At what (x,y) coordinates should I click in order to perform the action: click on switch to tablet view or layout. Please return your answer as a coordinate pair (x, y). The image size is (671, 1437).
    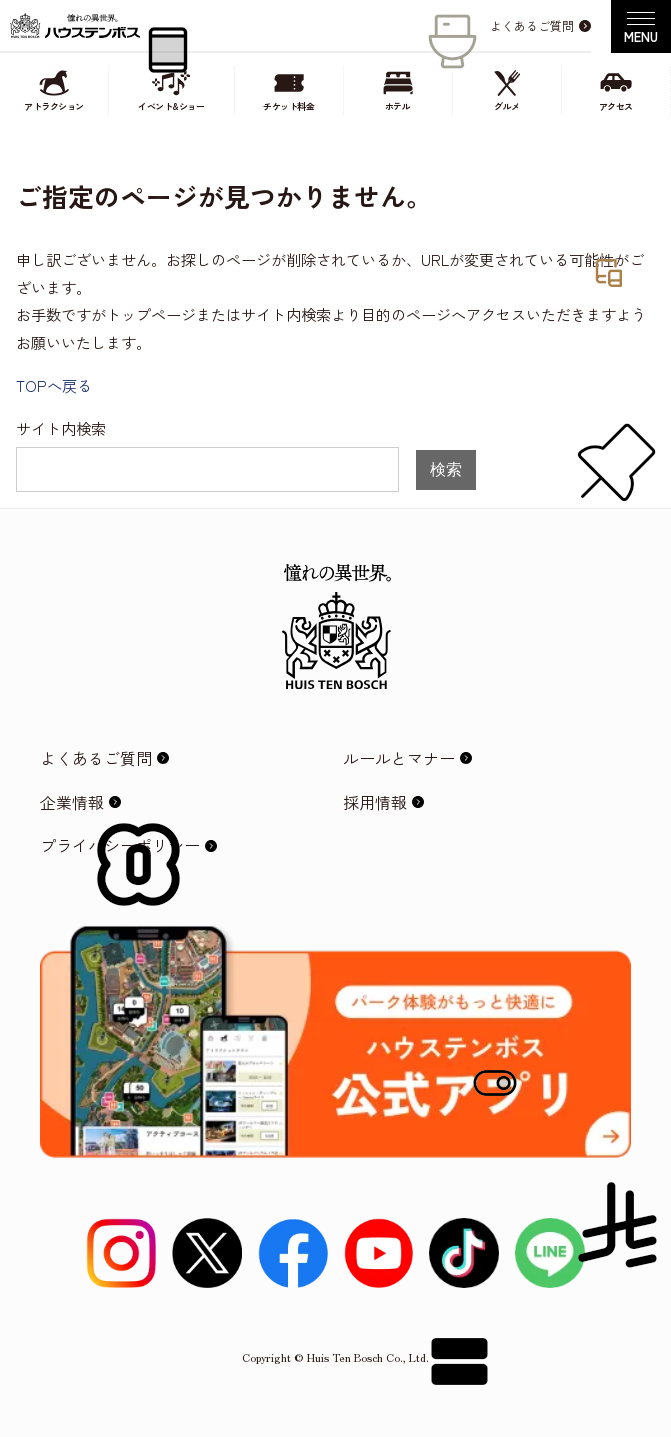
    Looking at the image, I should click on (168, 50).